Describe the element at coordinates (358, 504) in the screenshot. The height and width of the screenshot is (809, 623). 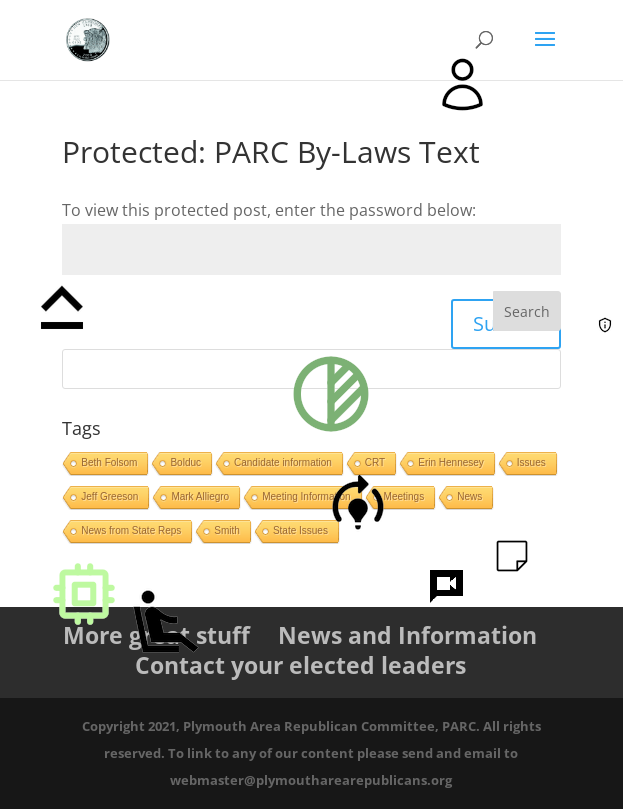
I see `indicates machine learning or AI model training in progress` at that location.